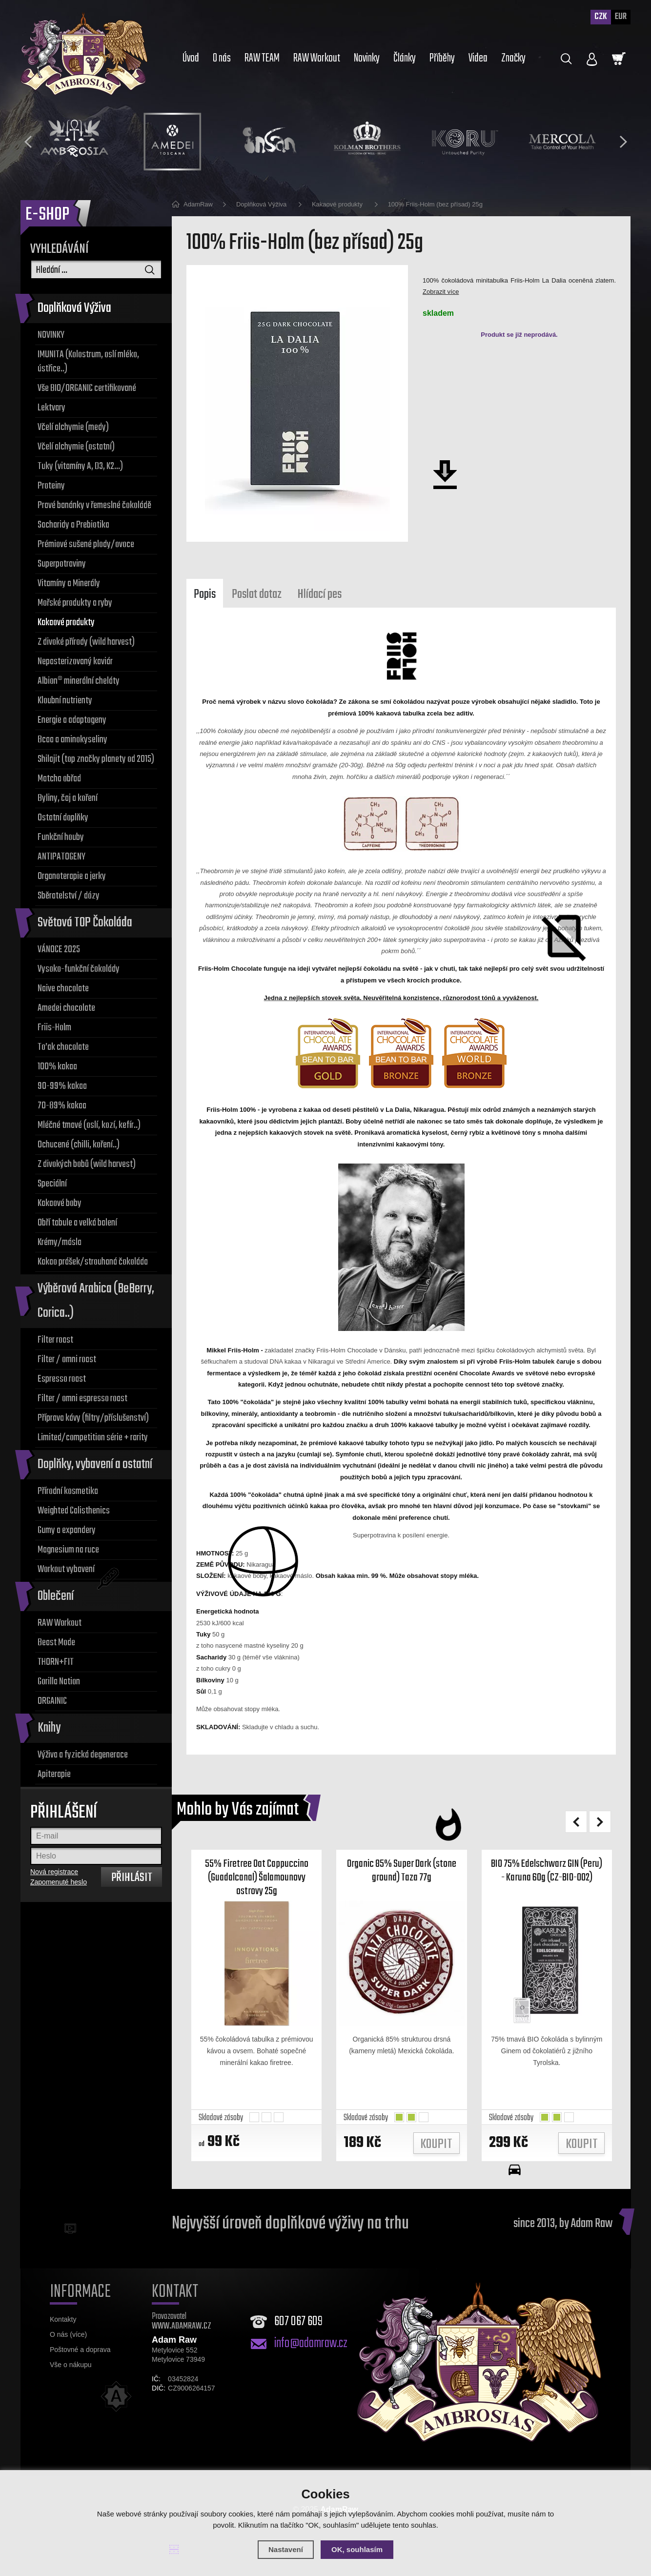 Image resolution: width=651 pixels, height=2576 pixels. I want to click on view trending or popular content, so click(448, 1825).